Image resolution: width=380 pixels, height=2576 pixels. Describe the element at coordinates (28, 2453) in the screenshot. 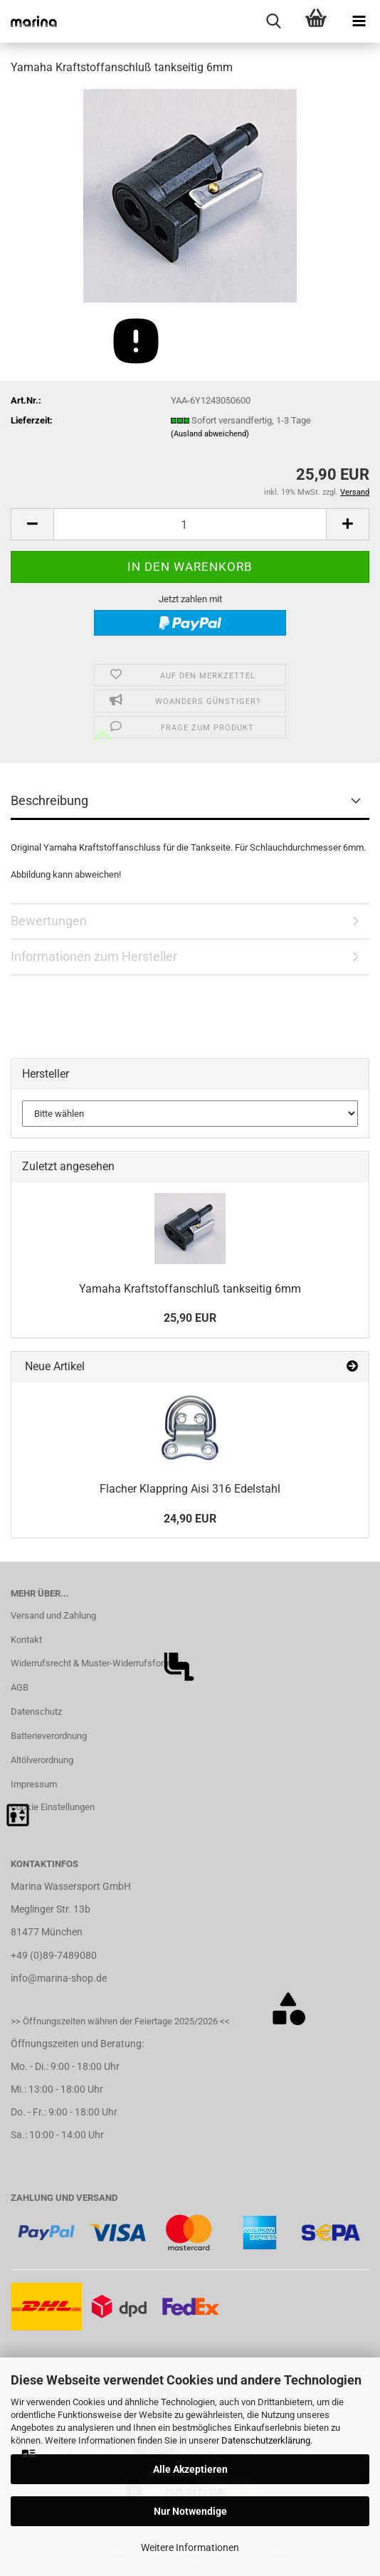

I see `view media with text description` at that location.